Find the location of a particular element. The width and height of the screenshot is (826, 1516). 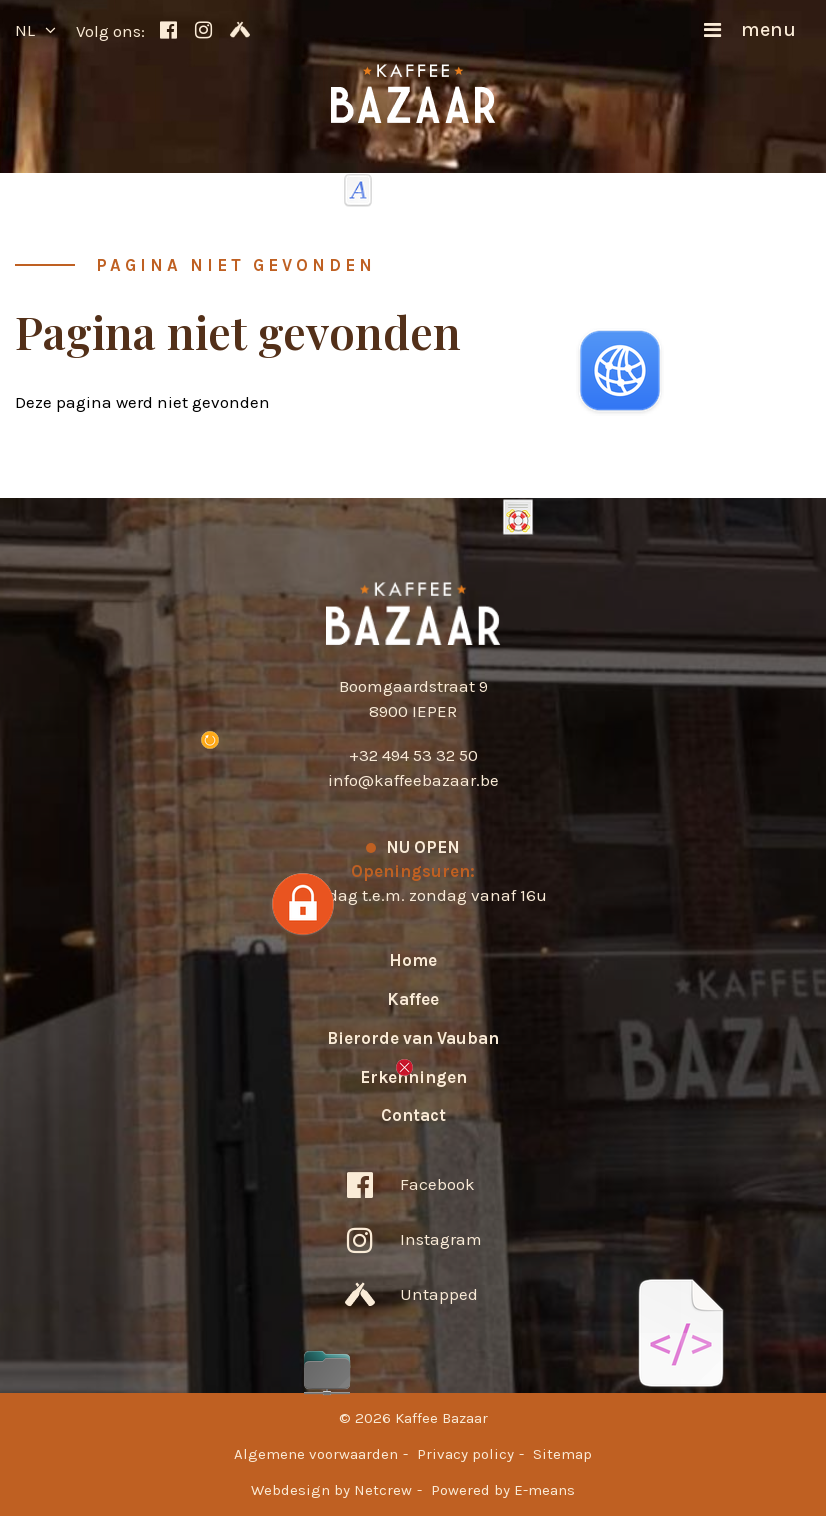

open network settings and preferences is located at coordinates (620, 372).